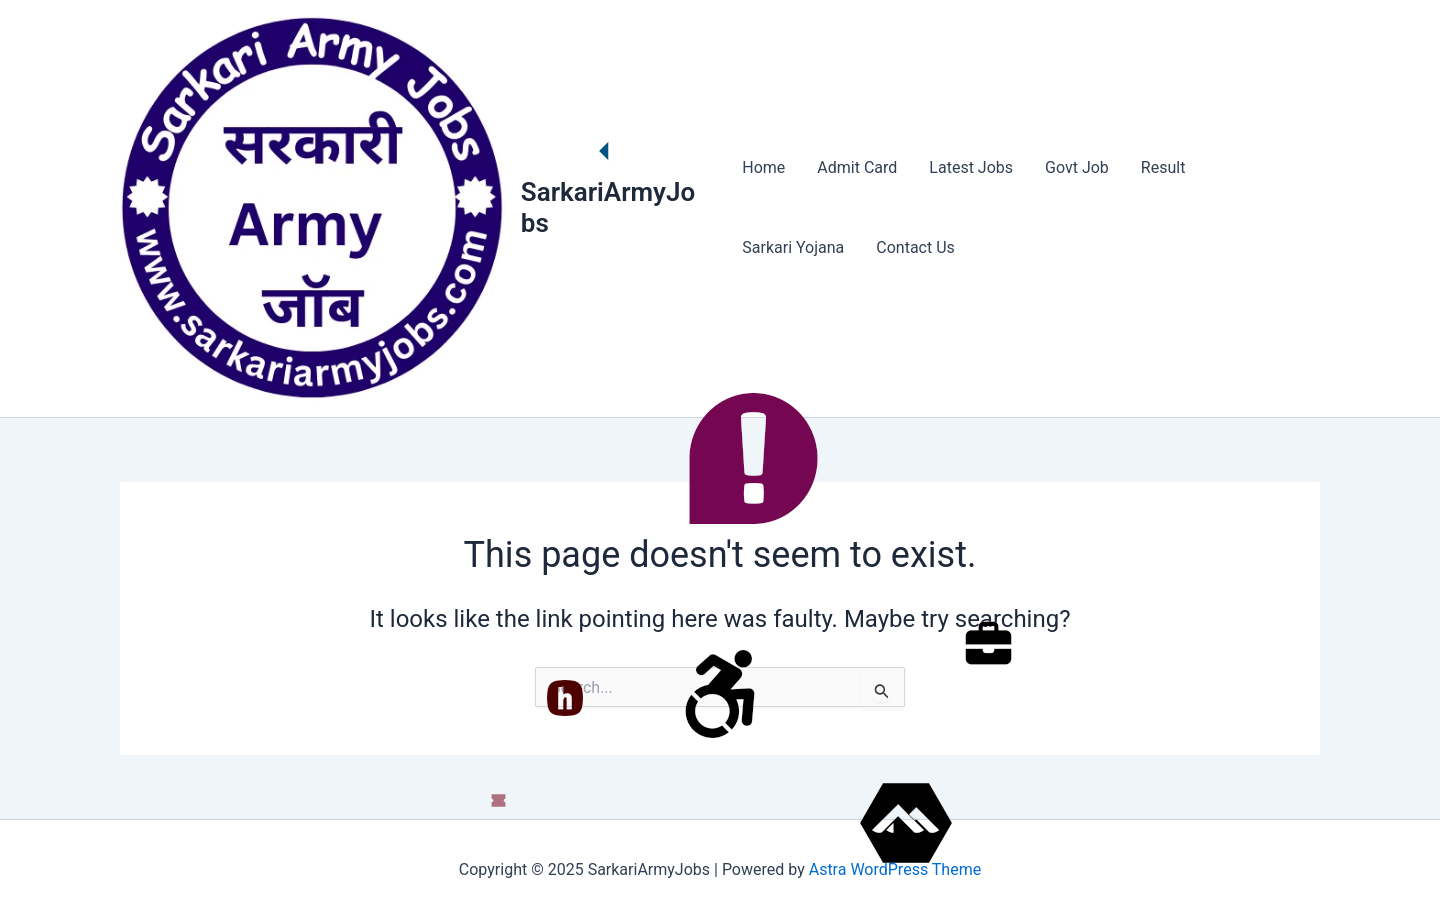  I want to click on navigate to the previous item, so click(606, 151).